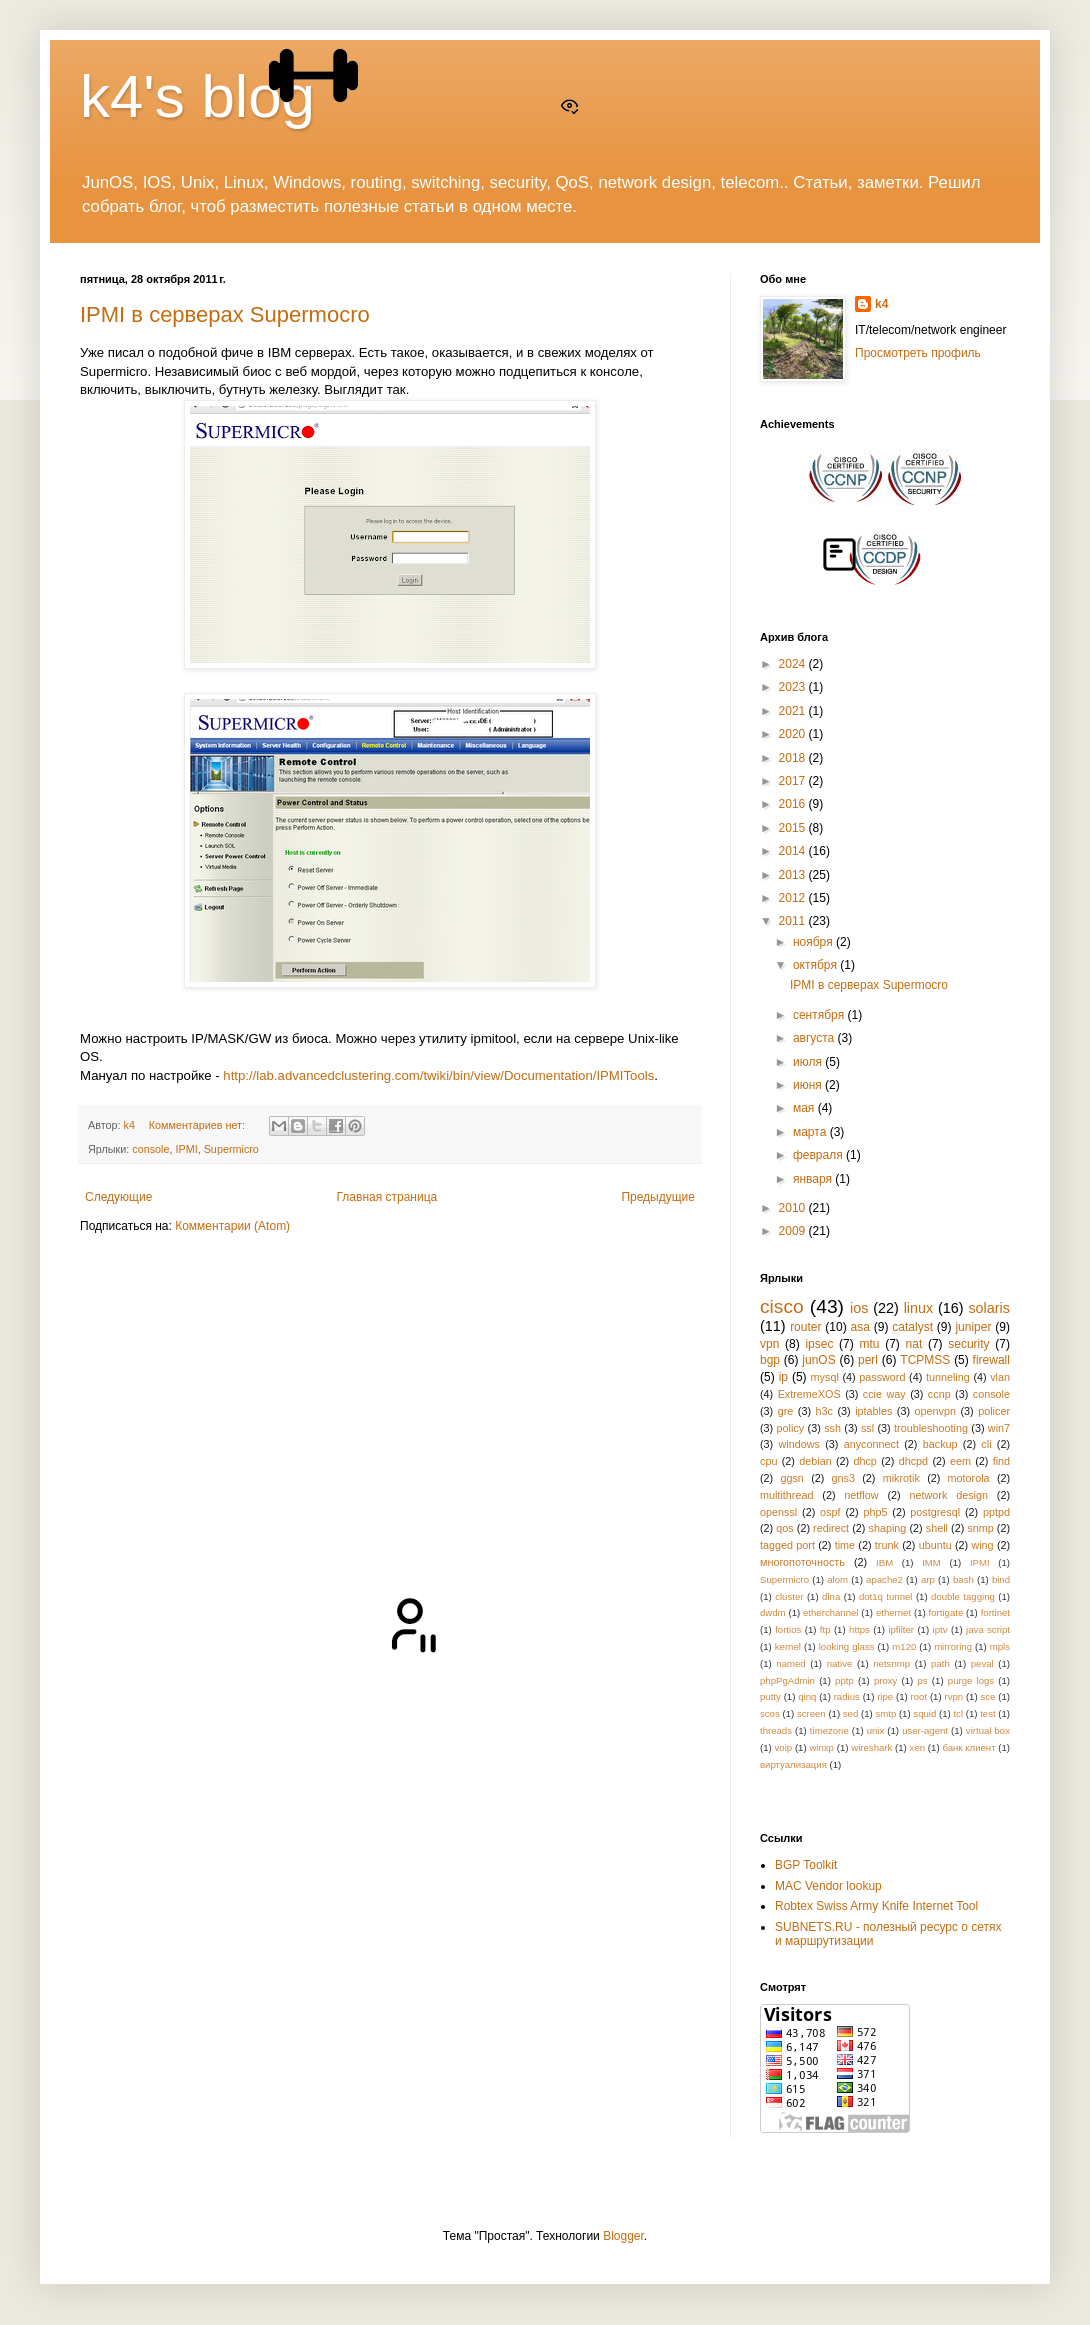 Image resolution: width=1090 pixels, height=2325 pixels. I want to click on align content to top-left of container, so click(839, 554).